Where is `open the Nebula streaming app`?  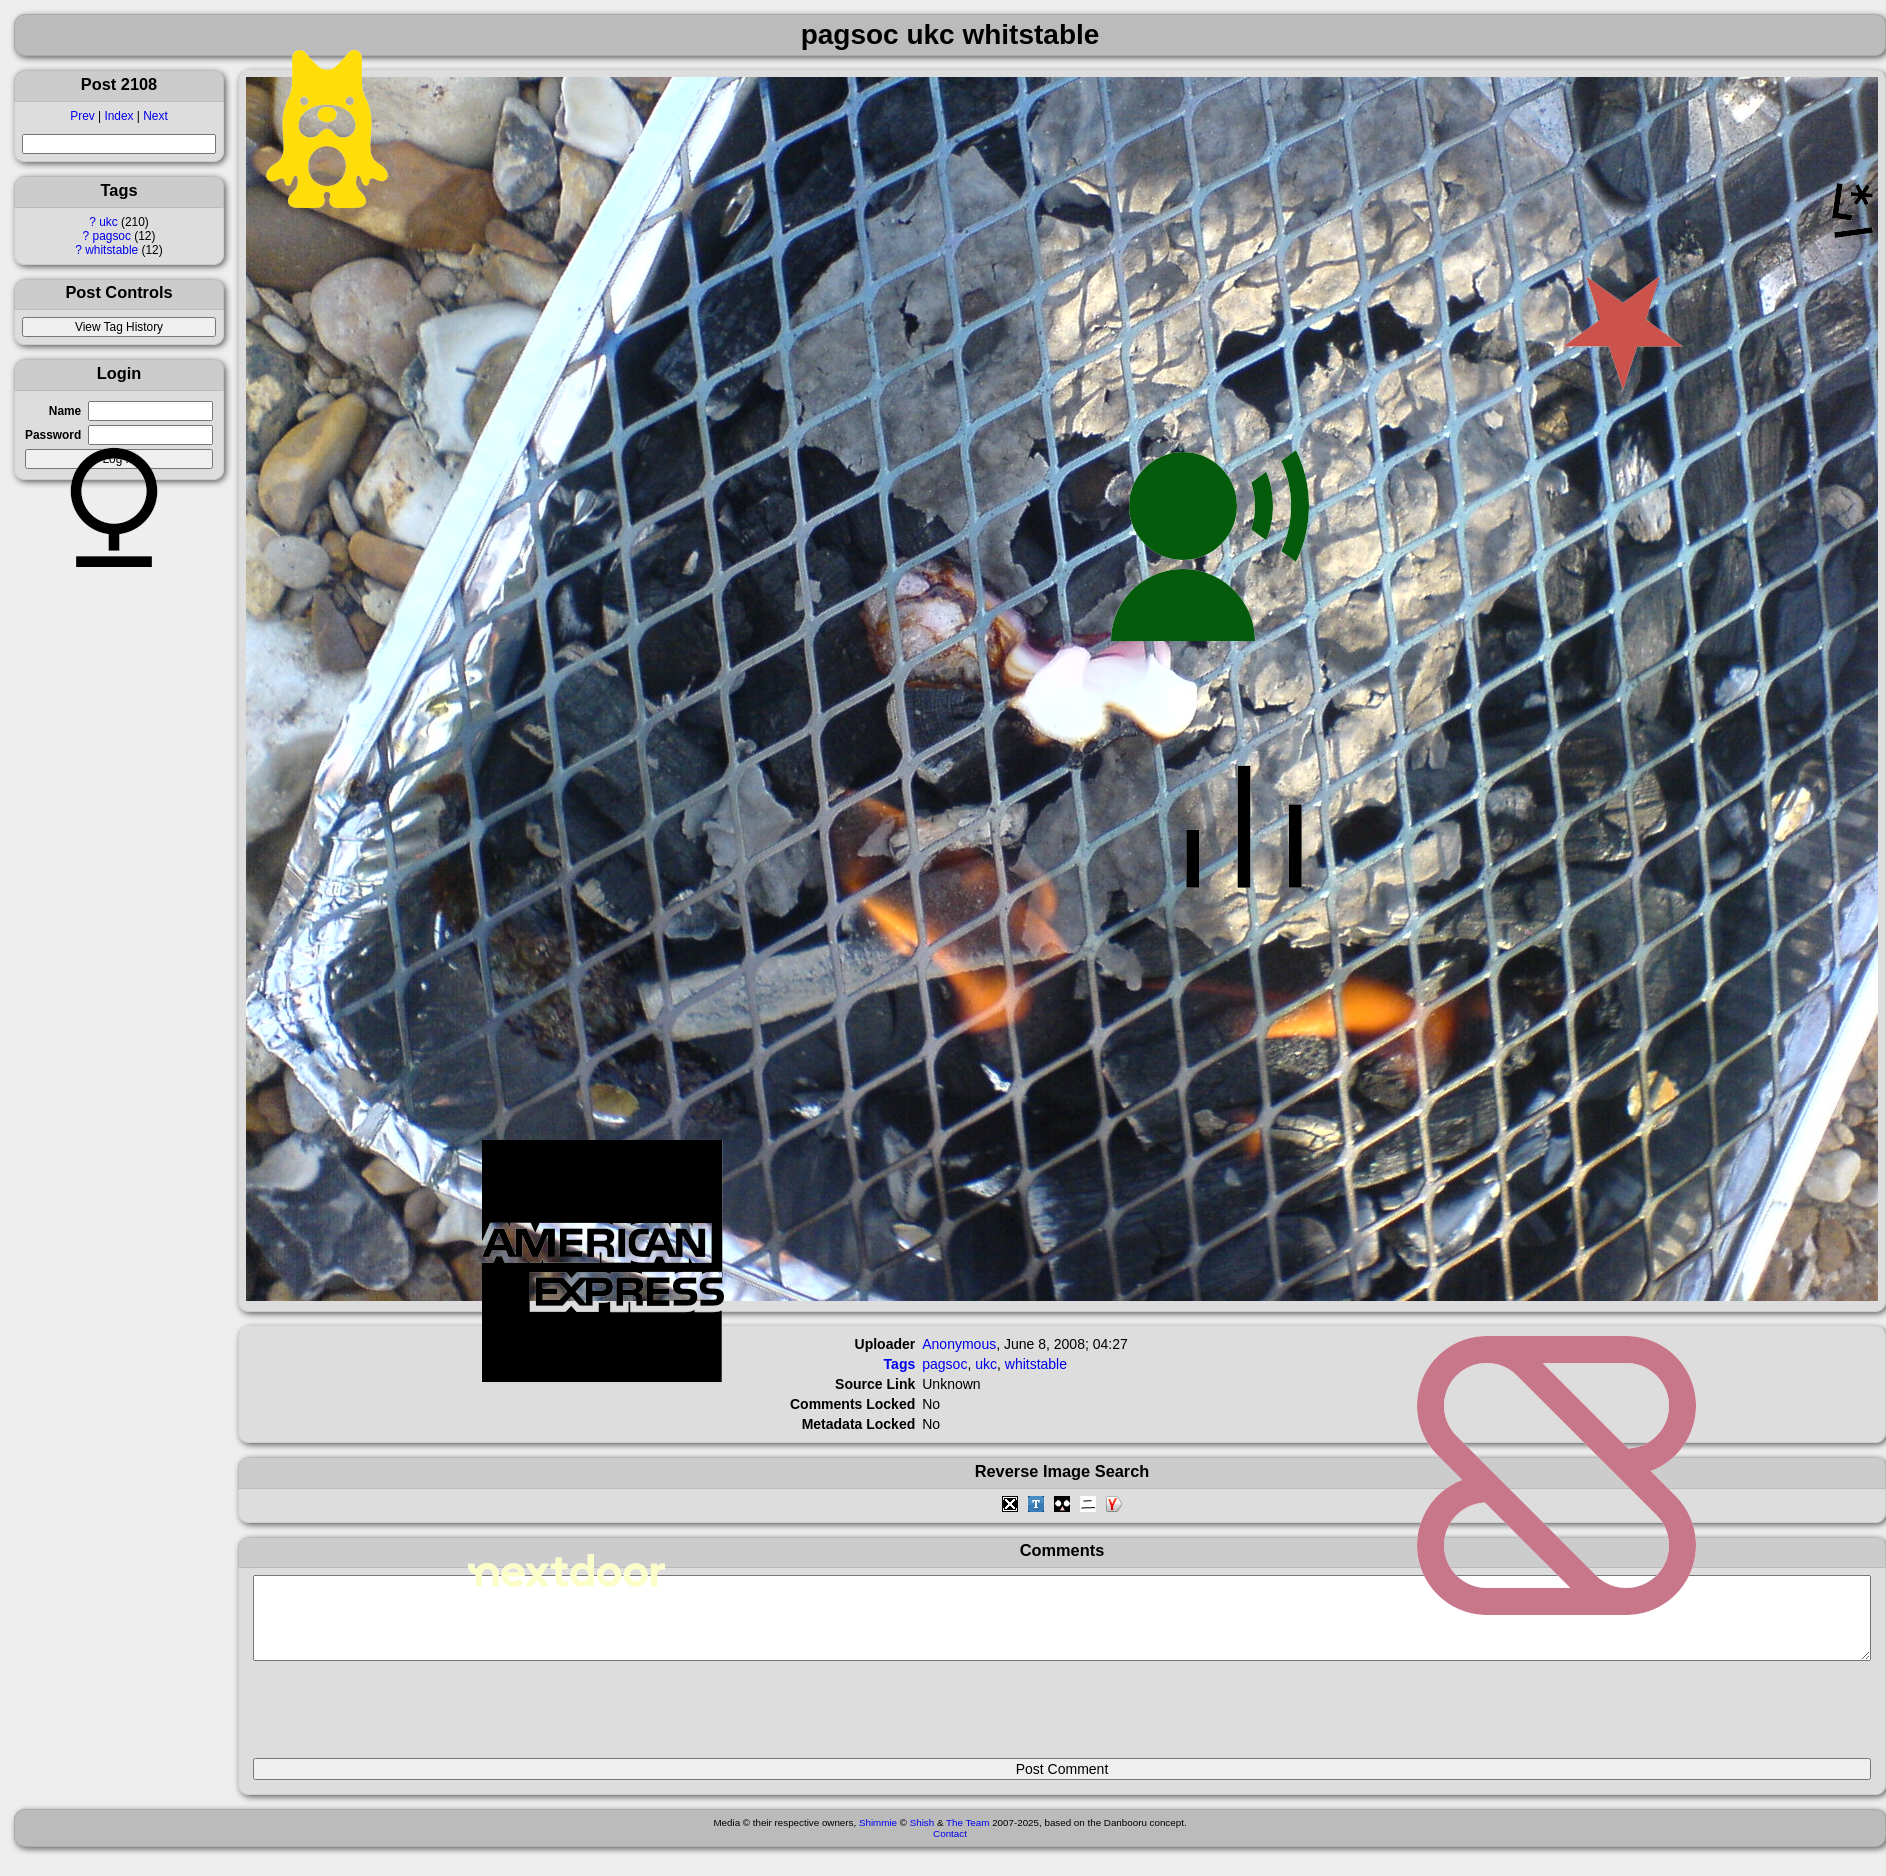 open the Nebula streaming app is located at coordinates (1623, 333).